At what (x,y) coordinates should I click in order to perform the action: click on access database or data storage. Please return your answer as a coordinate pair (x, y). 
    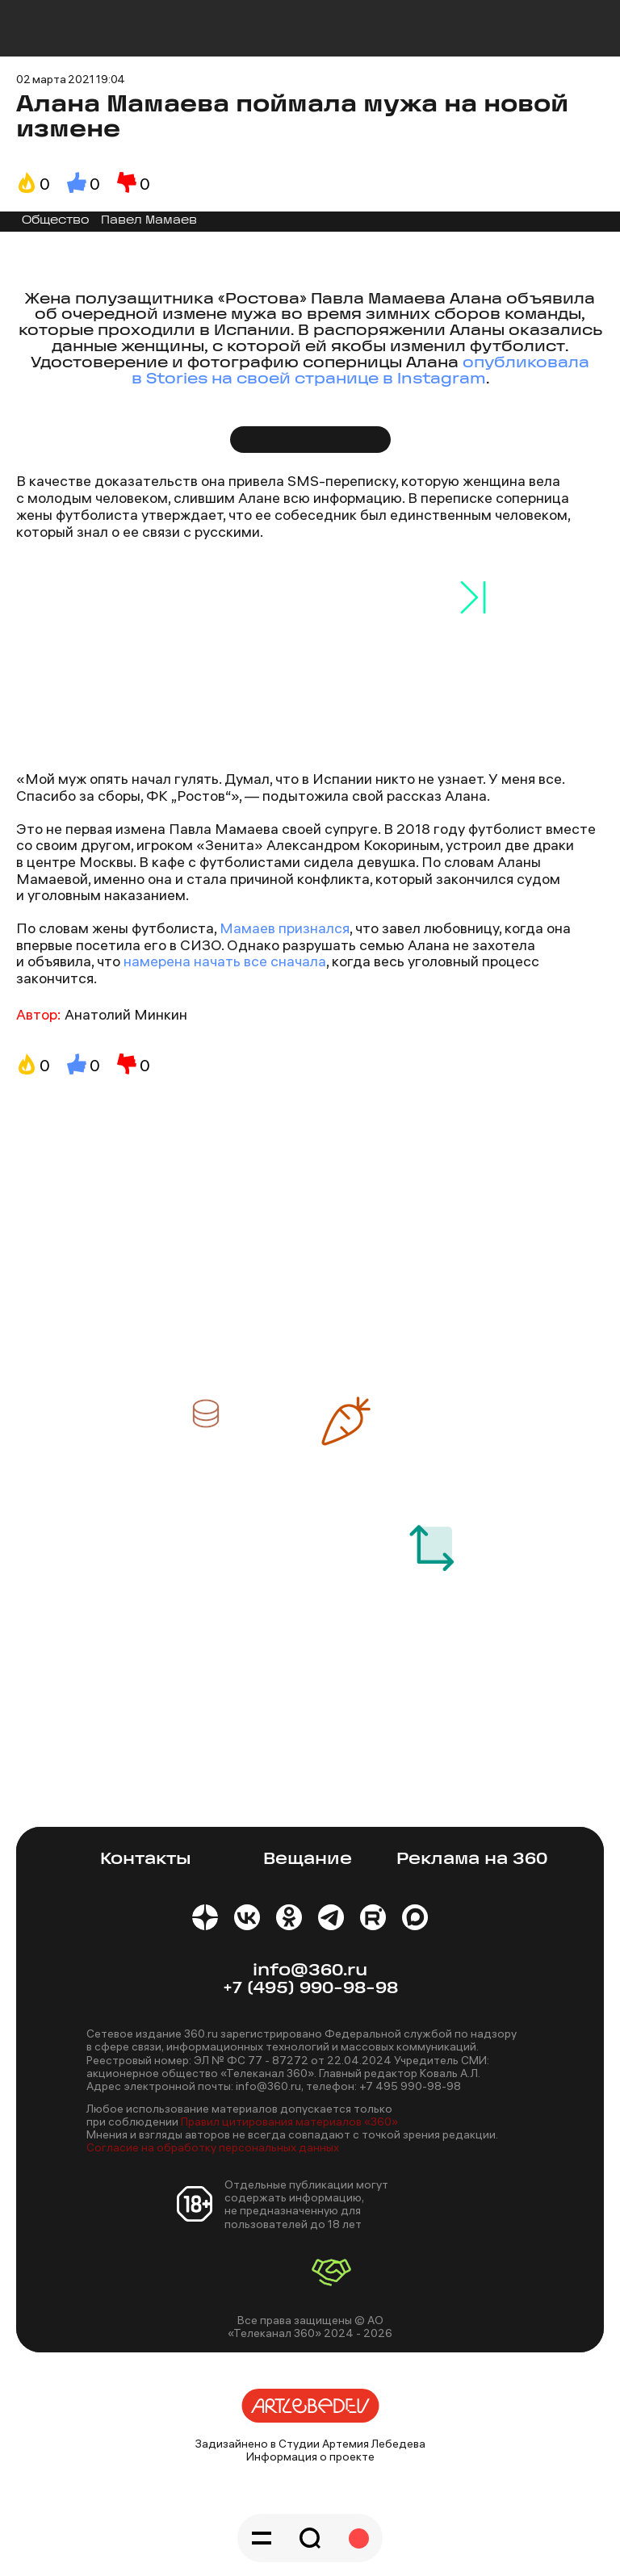
    Looking at the image, I should click on (206, 1414).